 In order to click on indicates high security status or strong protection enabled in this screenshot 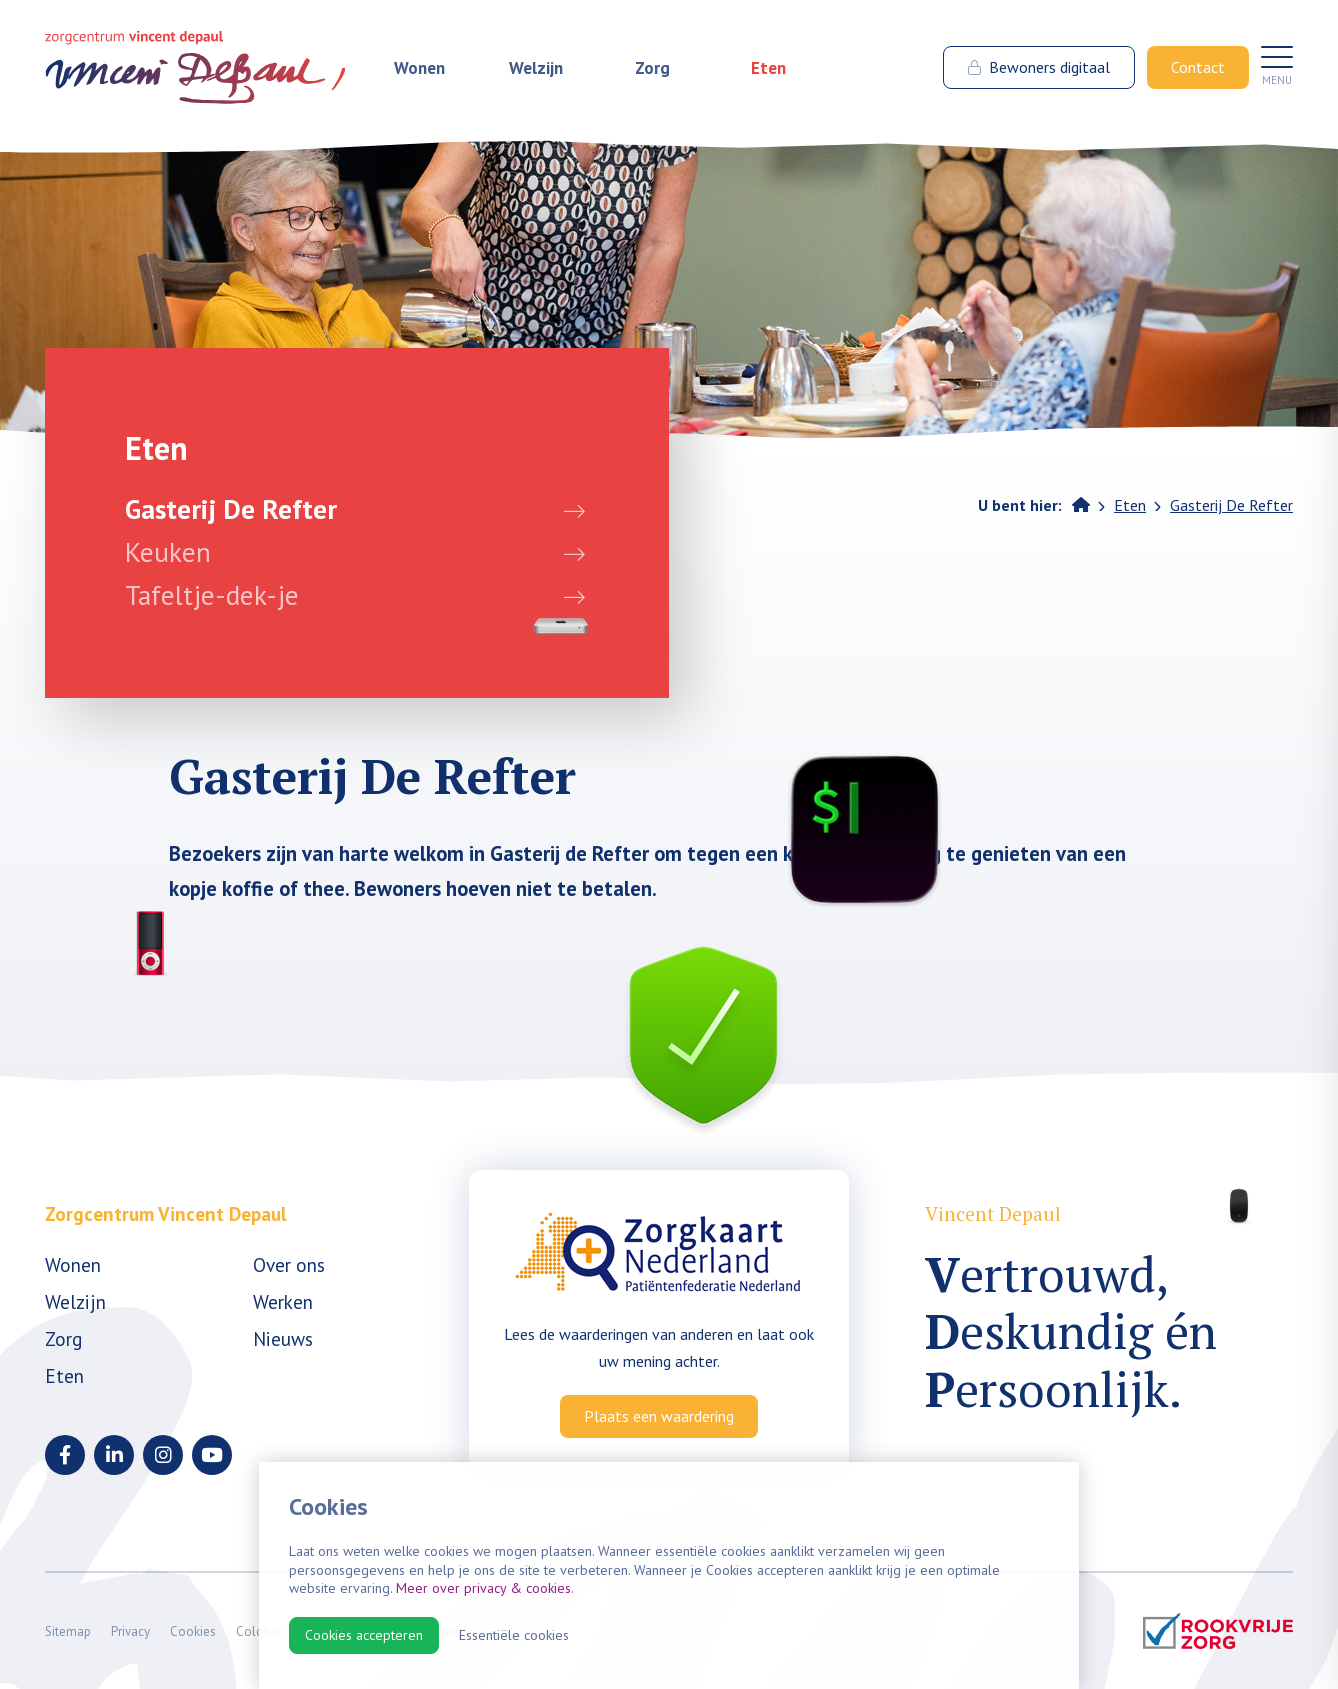, I will do `click(703, 1041)`.